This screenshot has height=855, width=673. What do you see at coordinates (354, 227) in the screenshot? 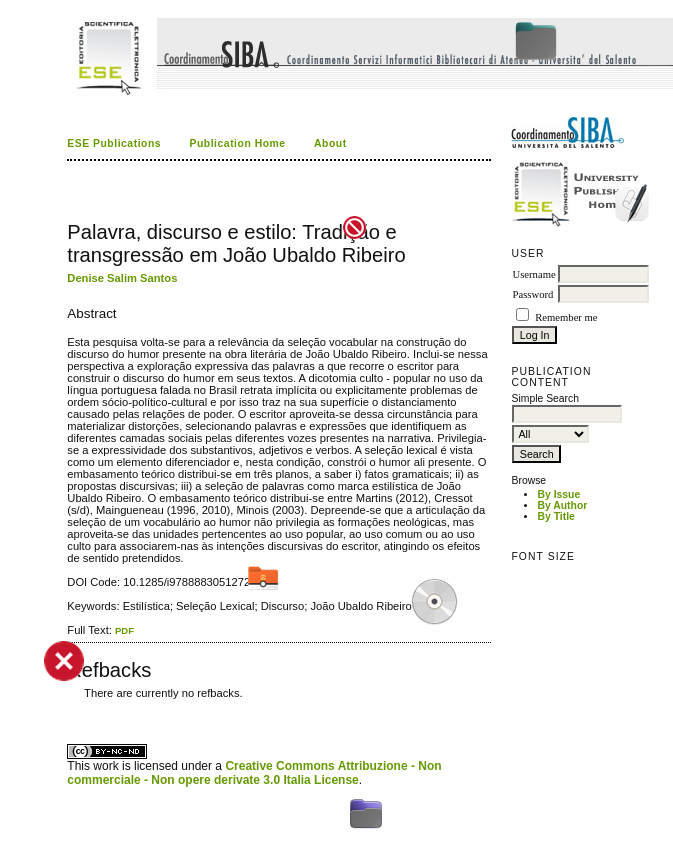
I see `clear or delete text from an input field` at bounding box center [354, 227].